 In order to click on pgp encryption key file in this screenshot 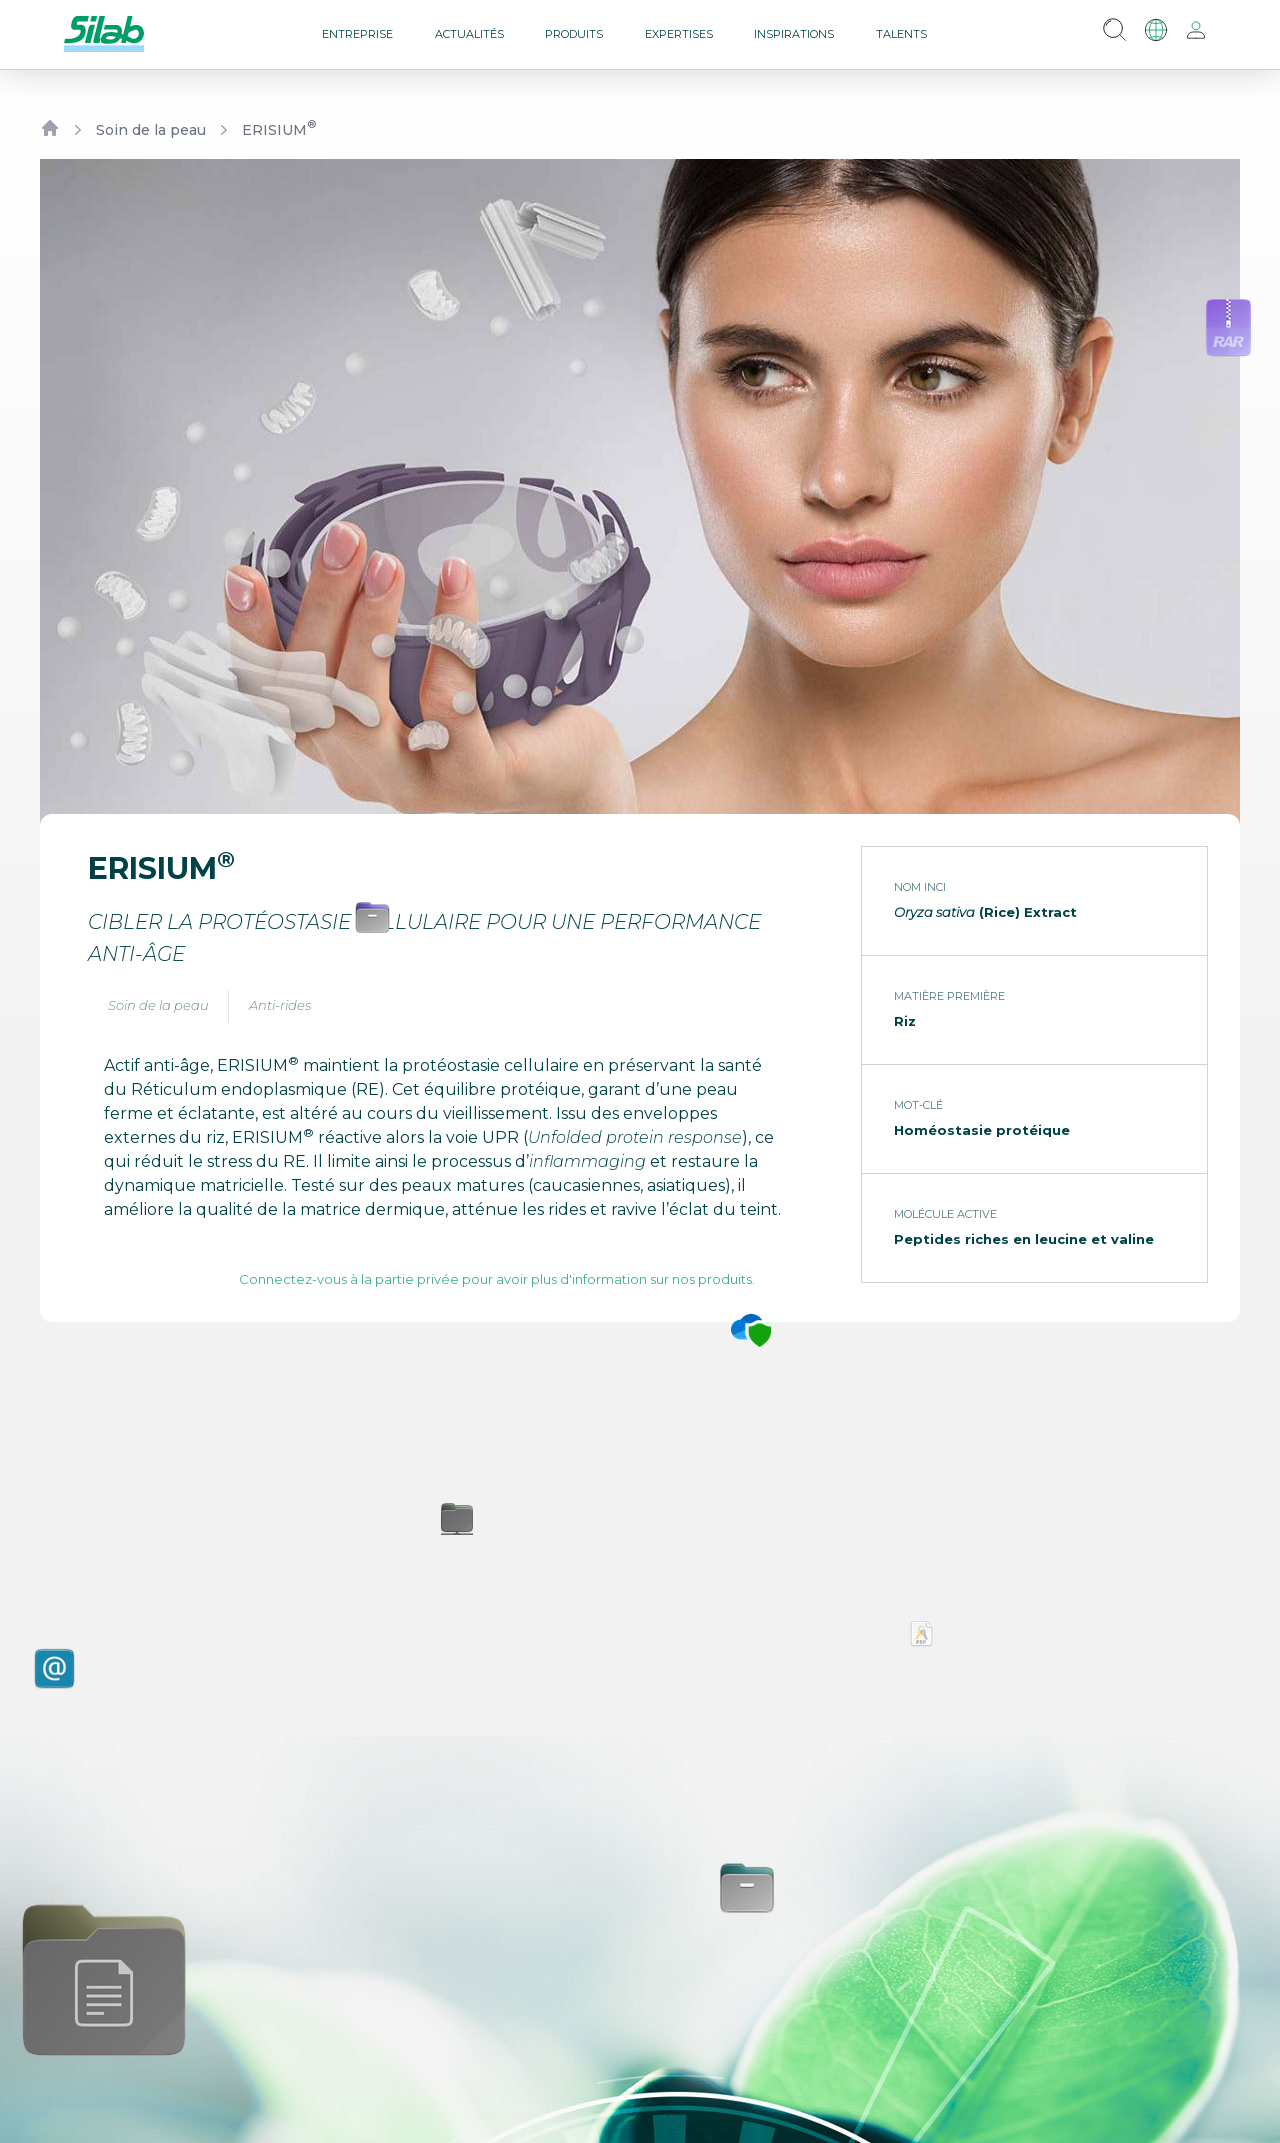, I will do `click(921, 1633)`.